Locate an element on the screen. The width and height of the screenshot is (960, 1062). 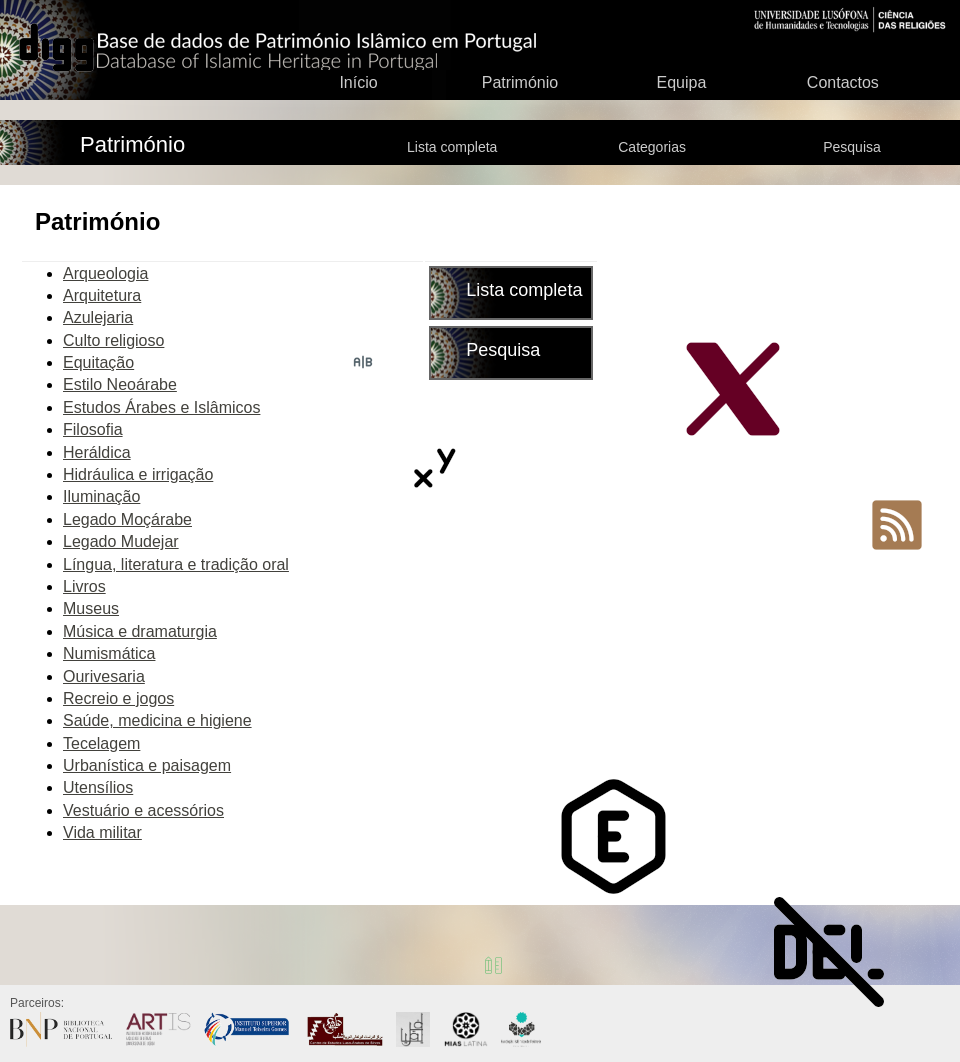
toggle between A/B testing variants is located at coordinates (363, 362).